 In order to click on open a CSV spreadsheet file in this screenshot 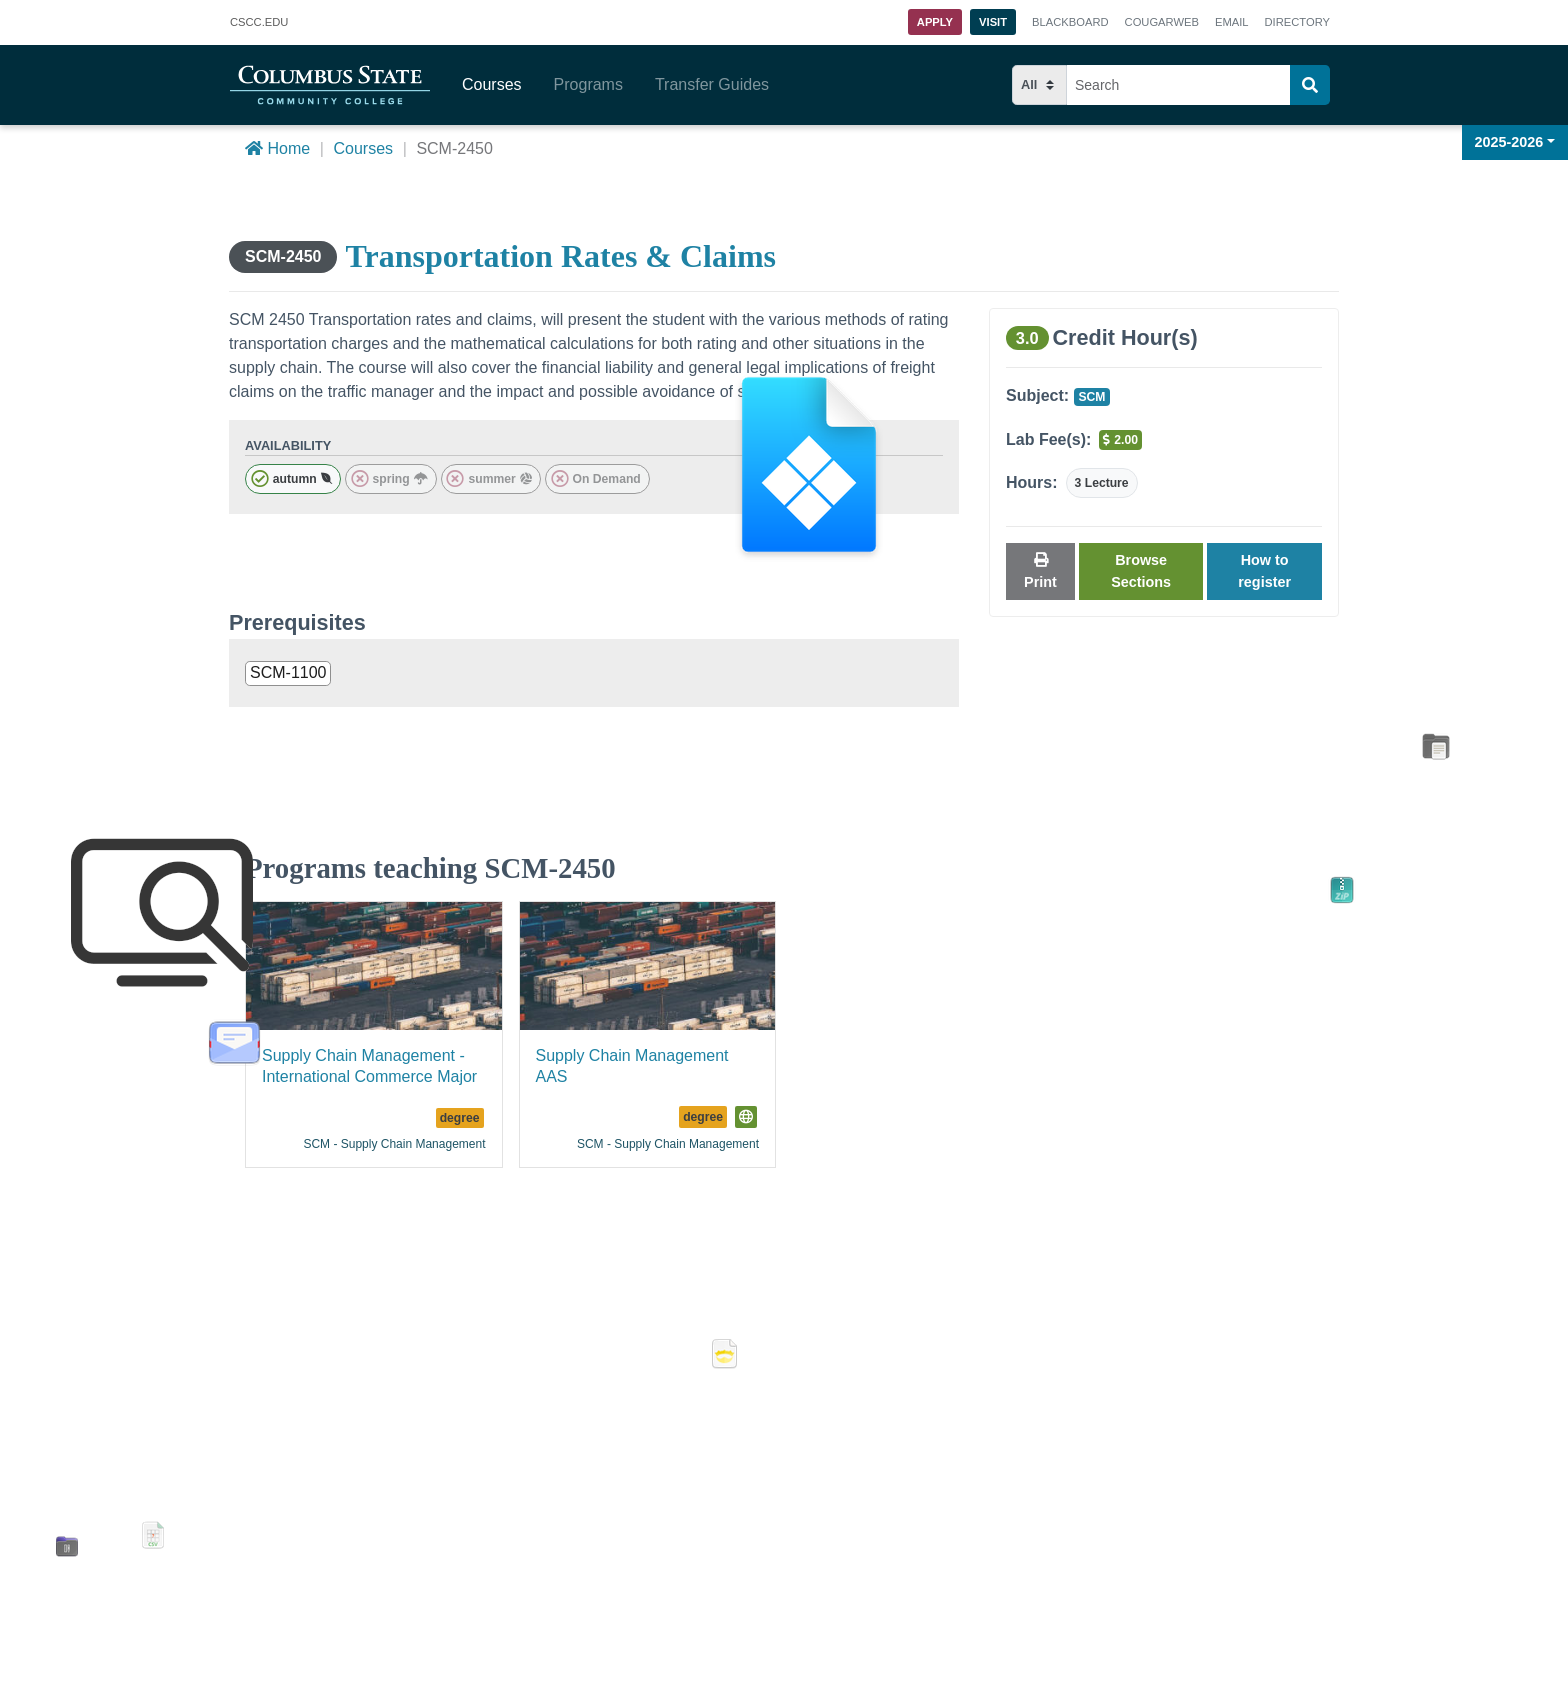, I will do `click(153, 1535)`.